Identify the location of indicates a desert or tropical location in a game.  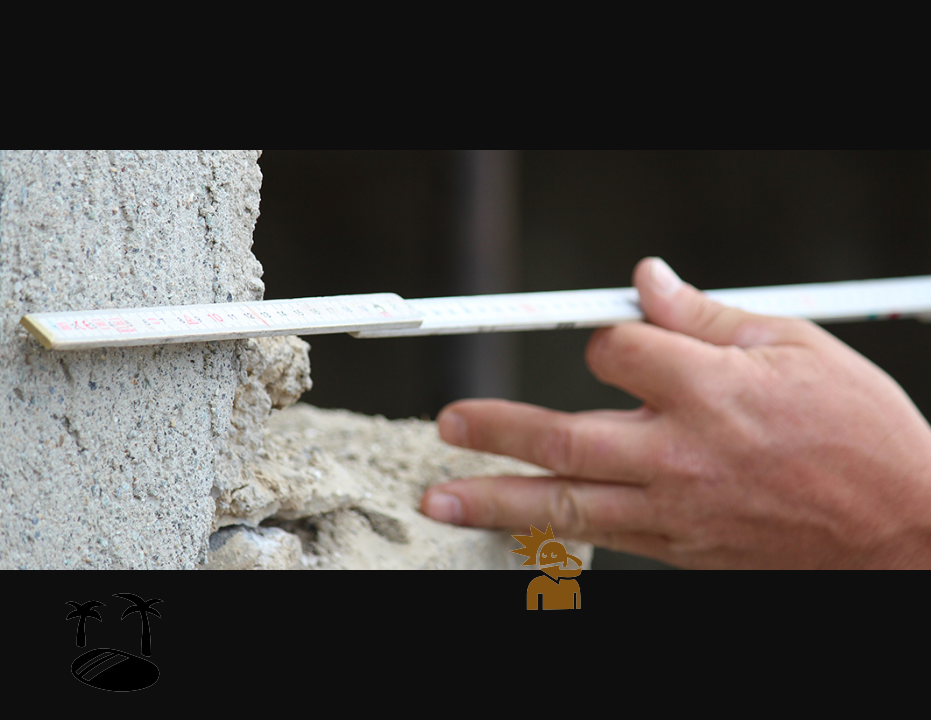
(114, 642).